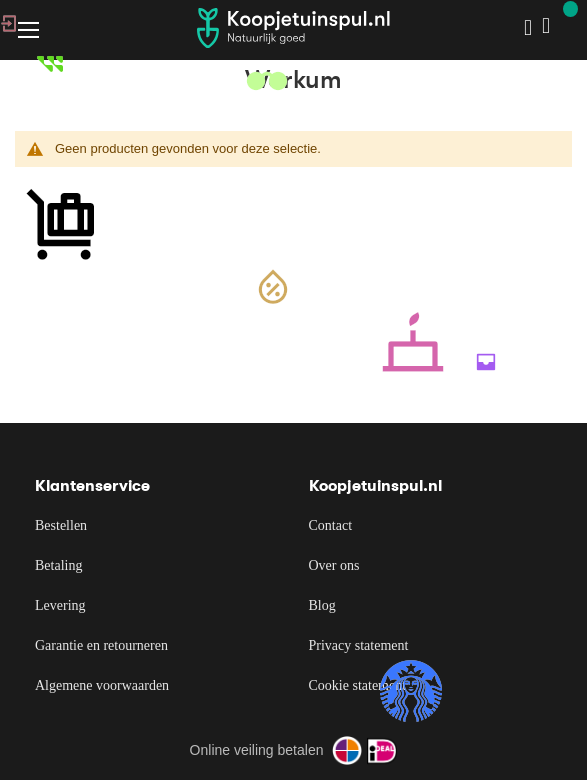 The width and height of the screenshot is (587, 780). Describe the element at coordinates (9, 23) in the screenshot. I see `log in to your account` at that location.